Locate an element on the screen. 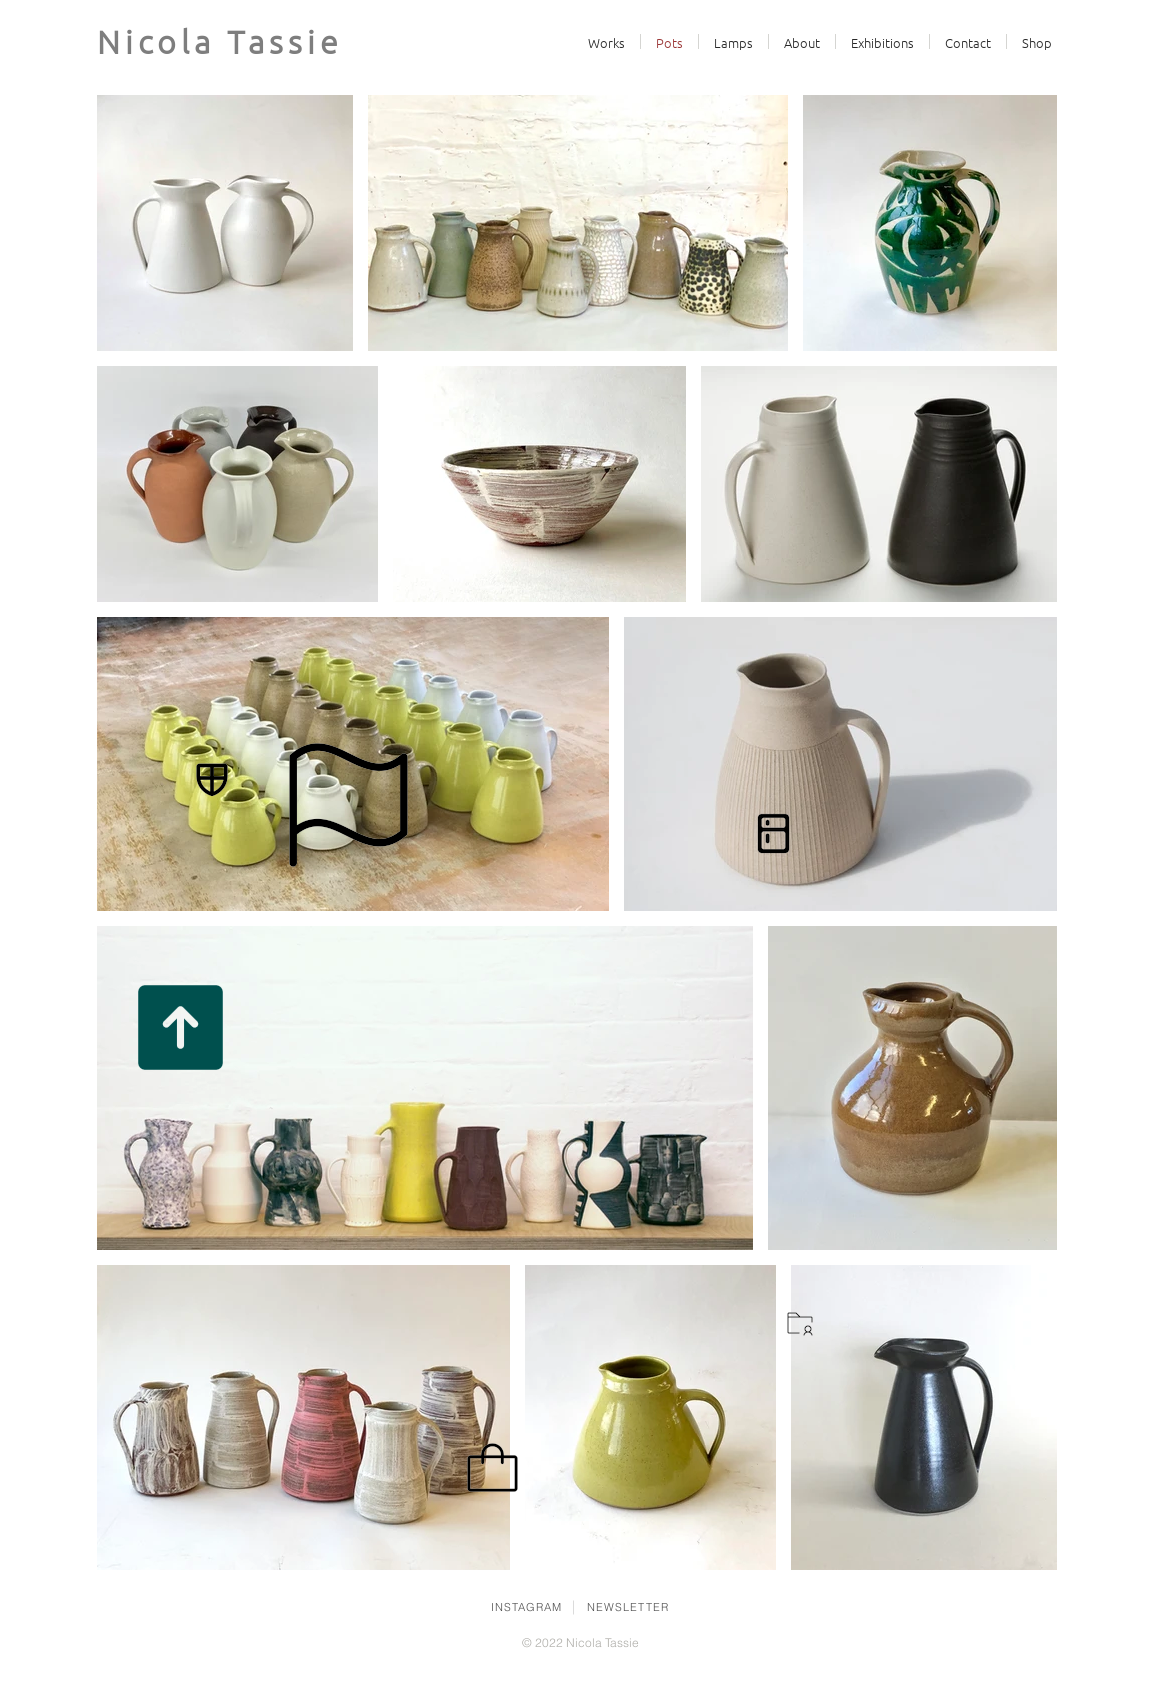 The height and width of the screenshot is (1682, 1154). view your shopping bag is located at coordinates (492, 1470).